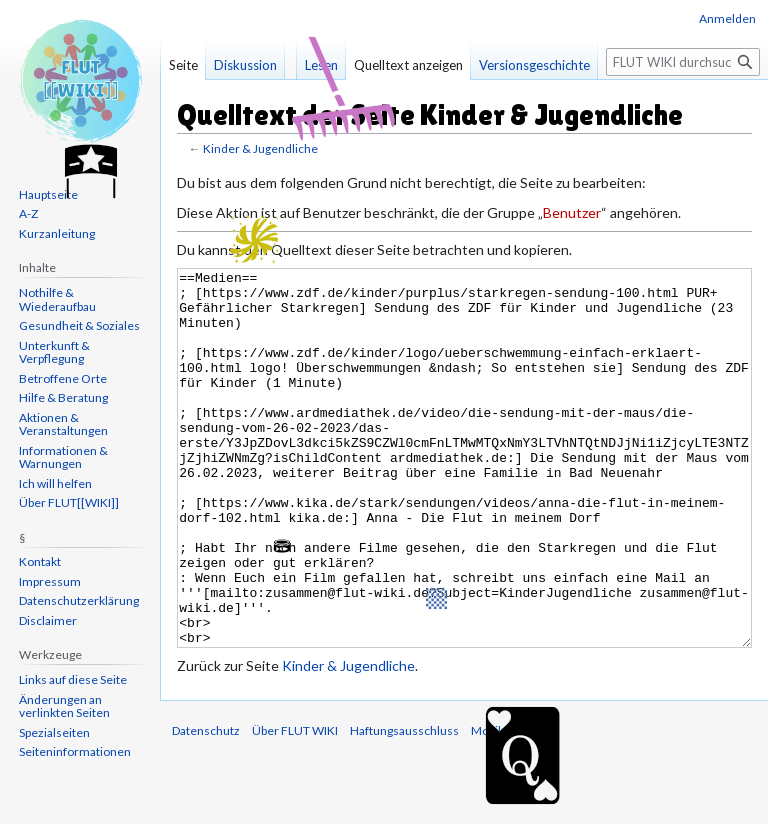 This screenshot has height=824, width=768. Describe the element at coordinates (436, 598) in the screenshot. I see `start a new chess game` at that location.